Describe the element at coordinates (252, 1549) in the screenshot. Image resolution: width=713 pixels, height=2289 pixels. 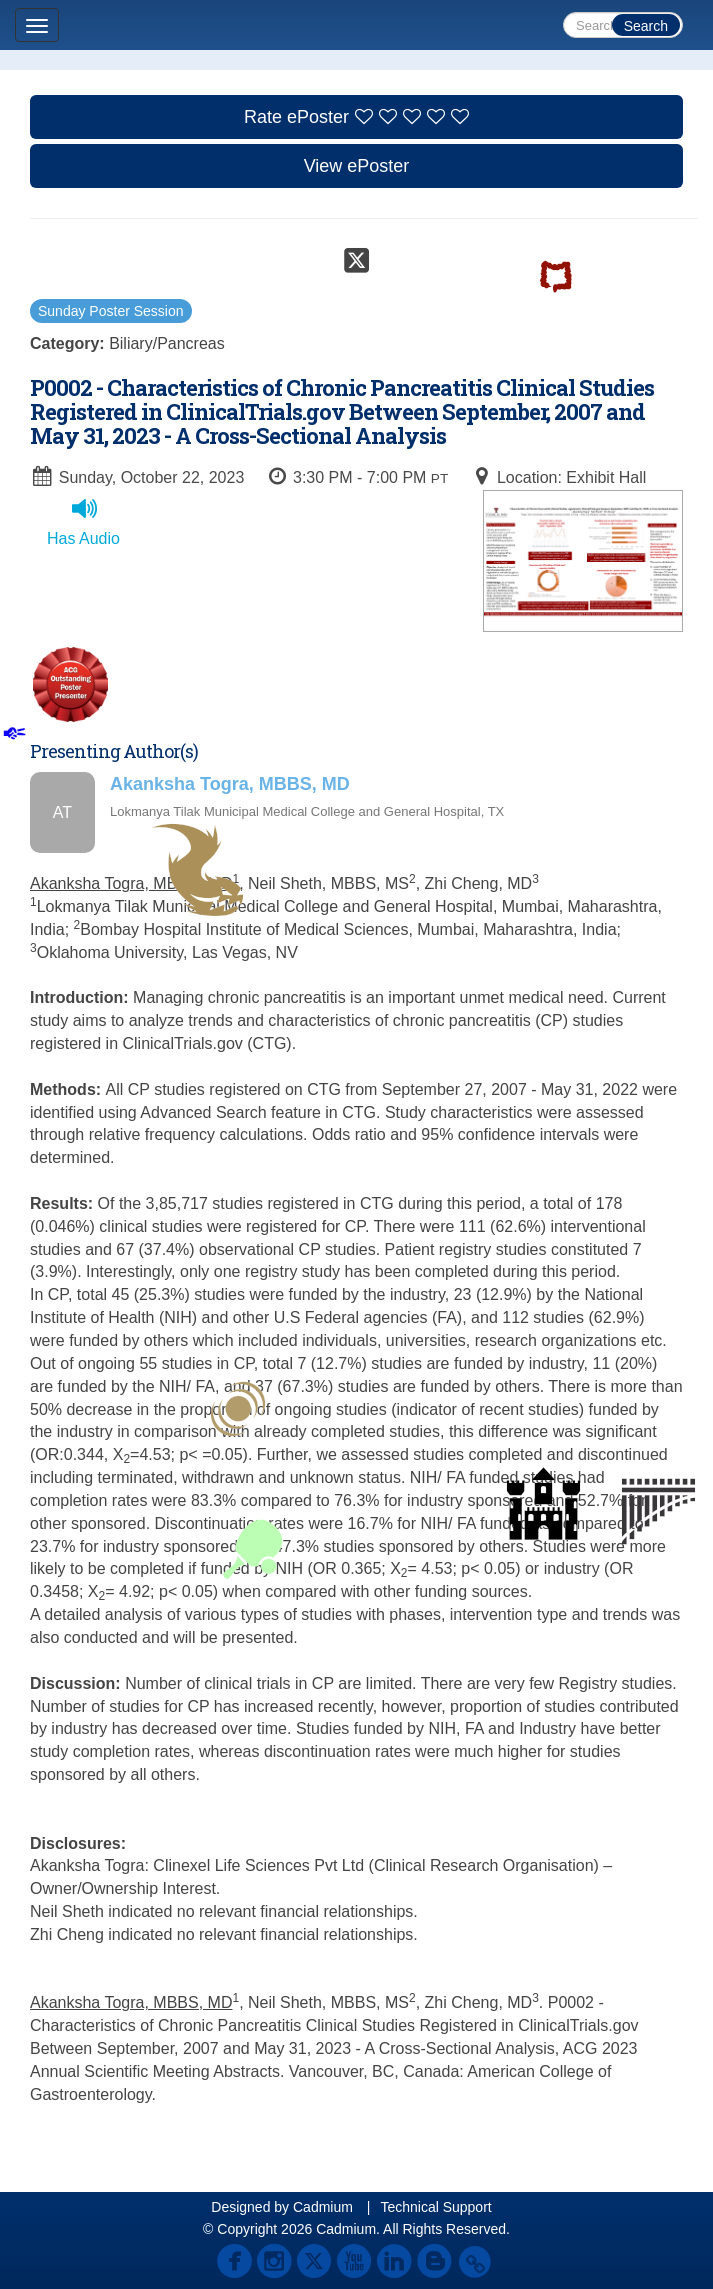
I see `access table tennis or ping pong game` at that location.